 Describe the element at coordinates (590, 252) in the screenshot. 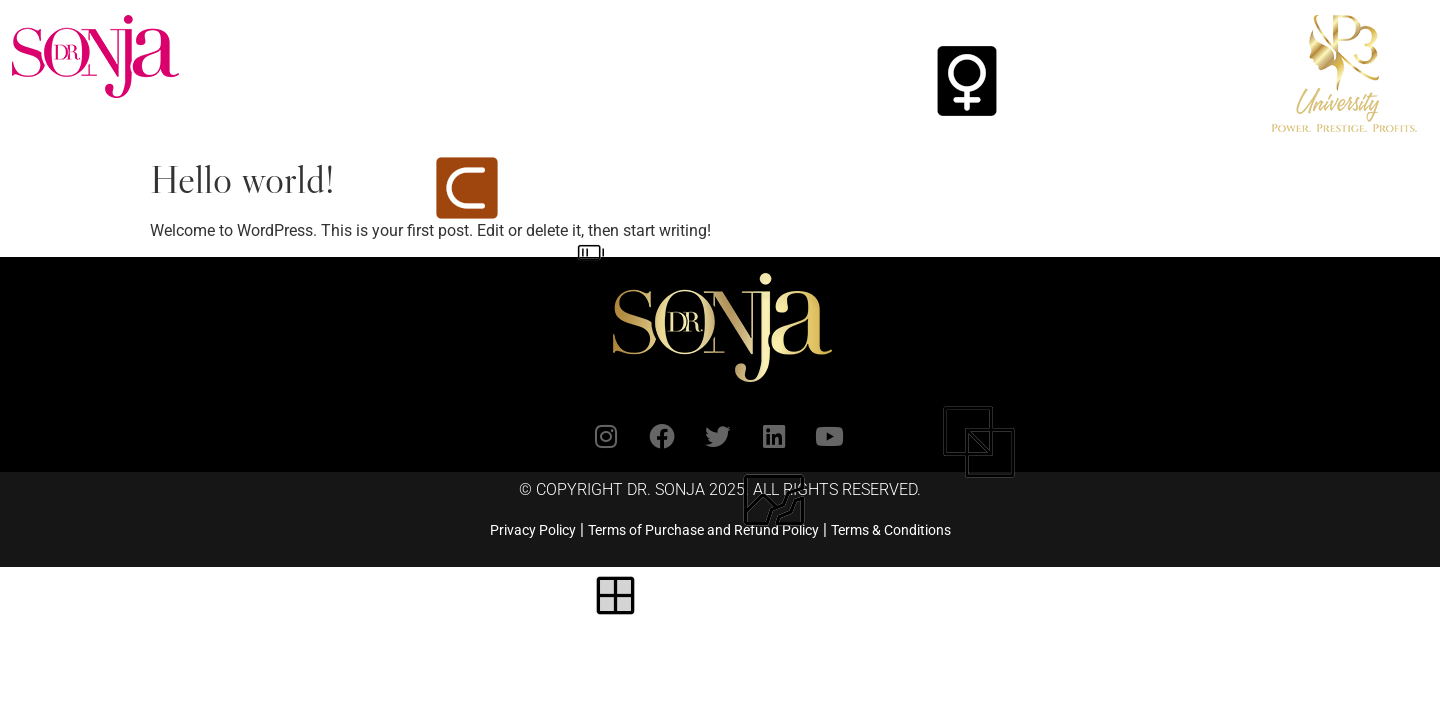

I see `indicates medium battery level` at that location.